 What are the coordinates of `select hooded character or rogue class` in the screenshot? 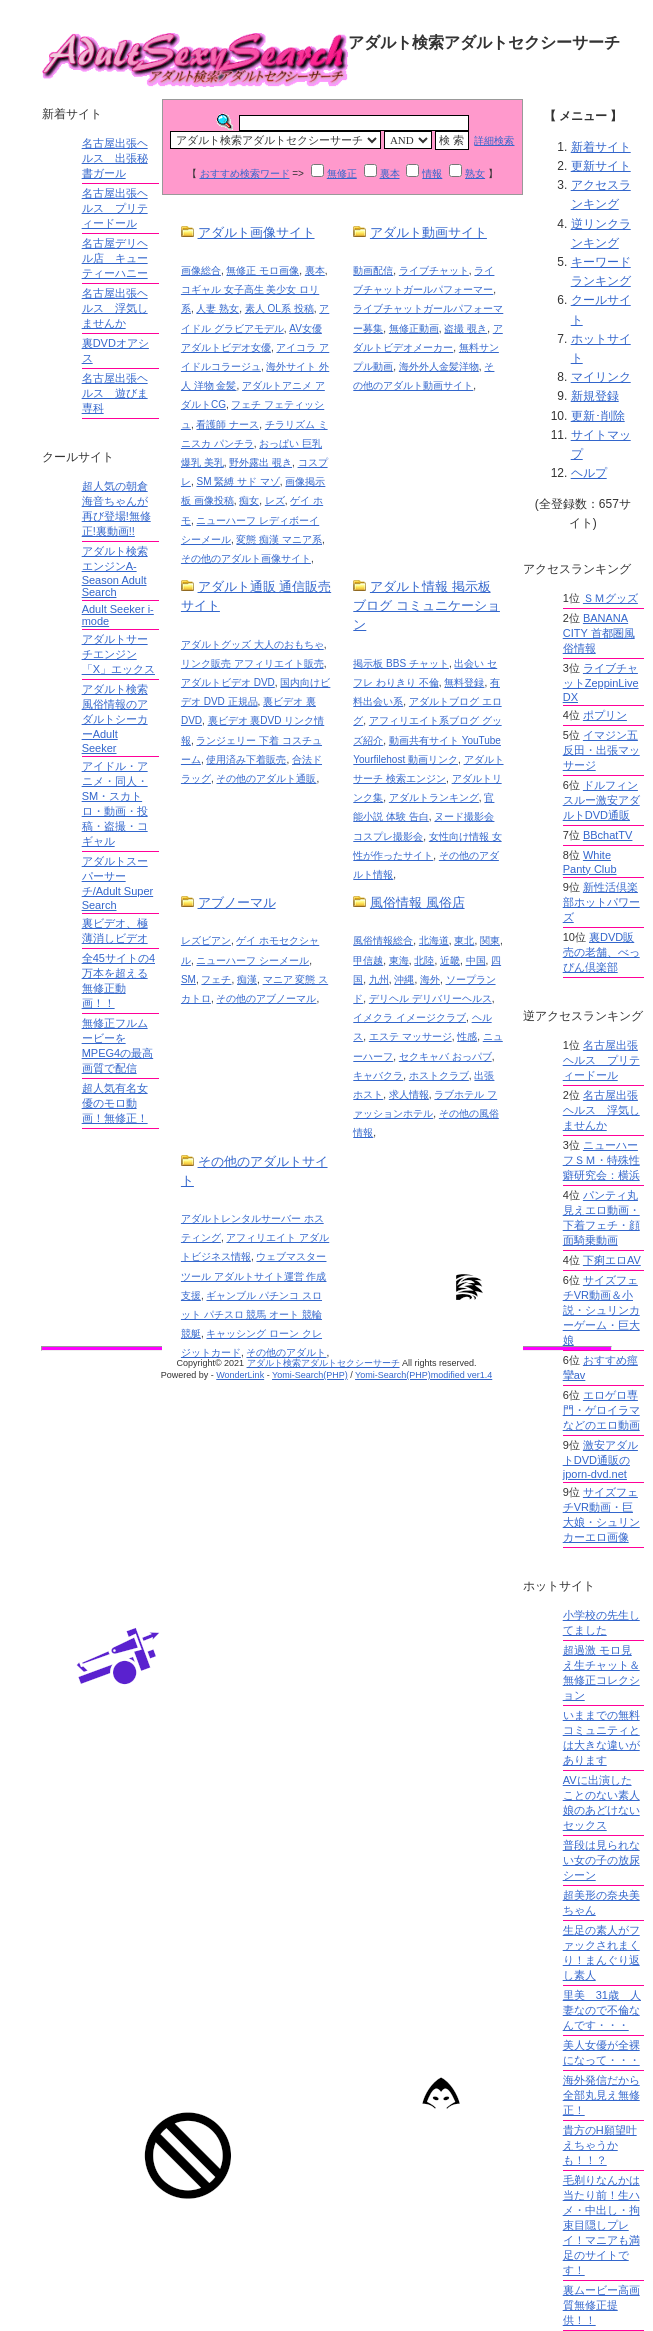 It's located at (441, 2095).